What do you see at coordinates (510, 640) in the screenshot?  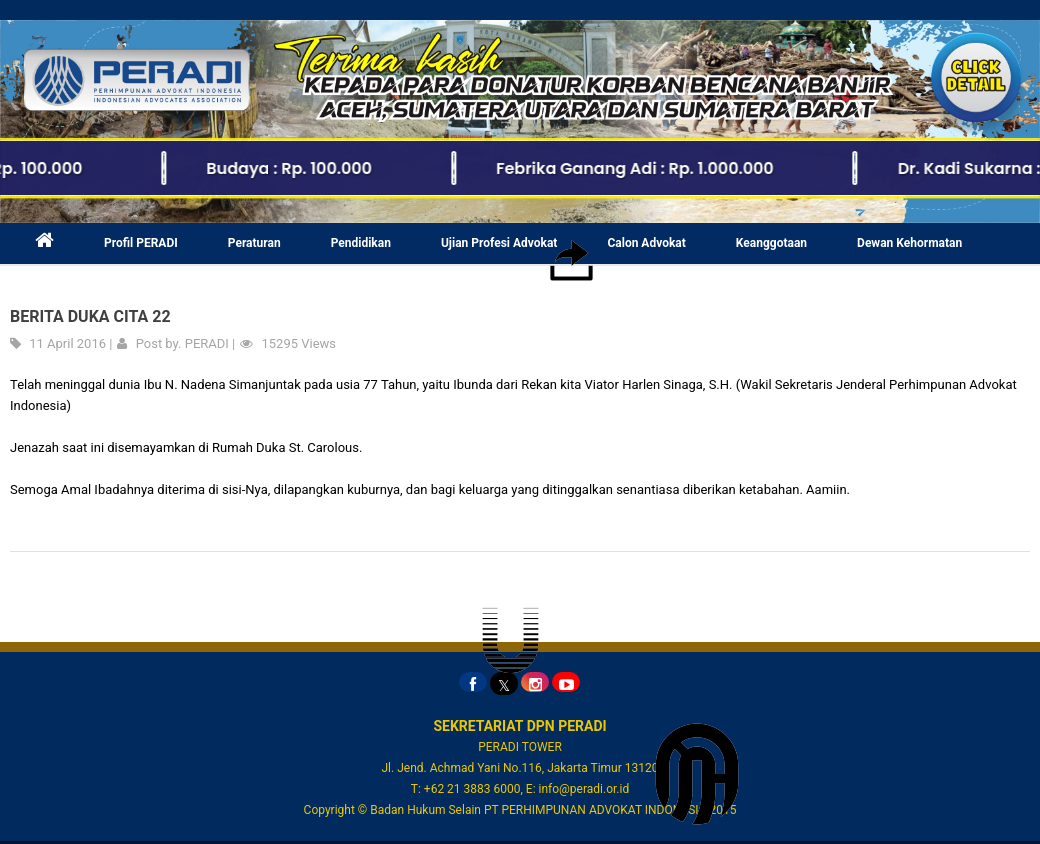 I see `uniregistry brand logo` at bounding box center [510, 640].